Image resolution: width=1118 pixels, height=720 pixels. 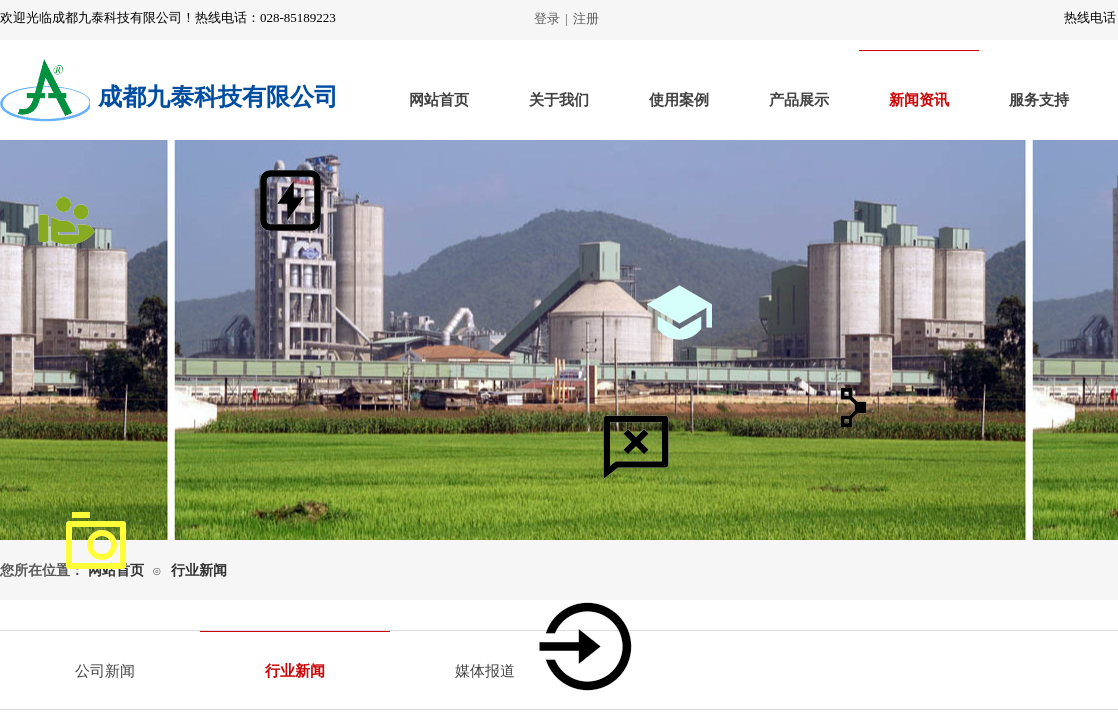 I want to click on delete a conversation, so click(x=636, y=445).